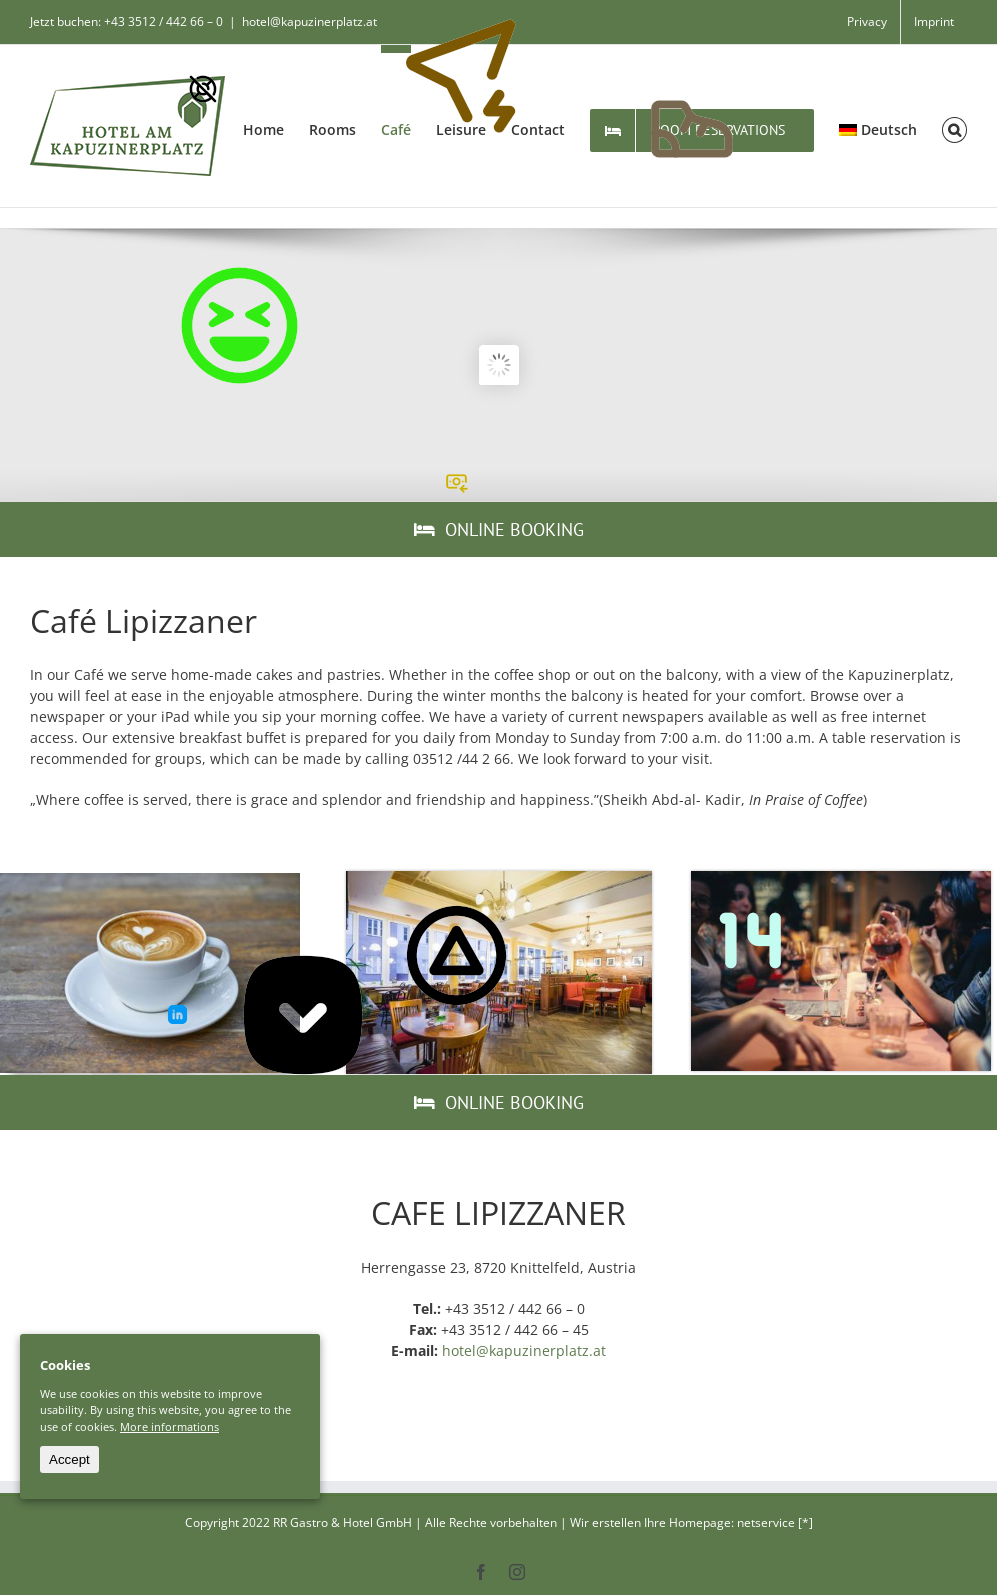 This screenshot has height=1595, width=997. I want to click on quick location access or rapid positioning, so click(461, 73).